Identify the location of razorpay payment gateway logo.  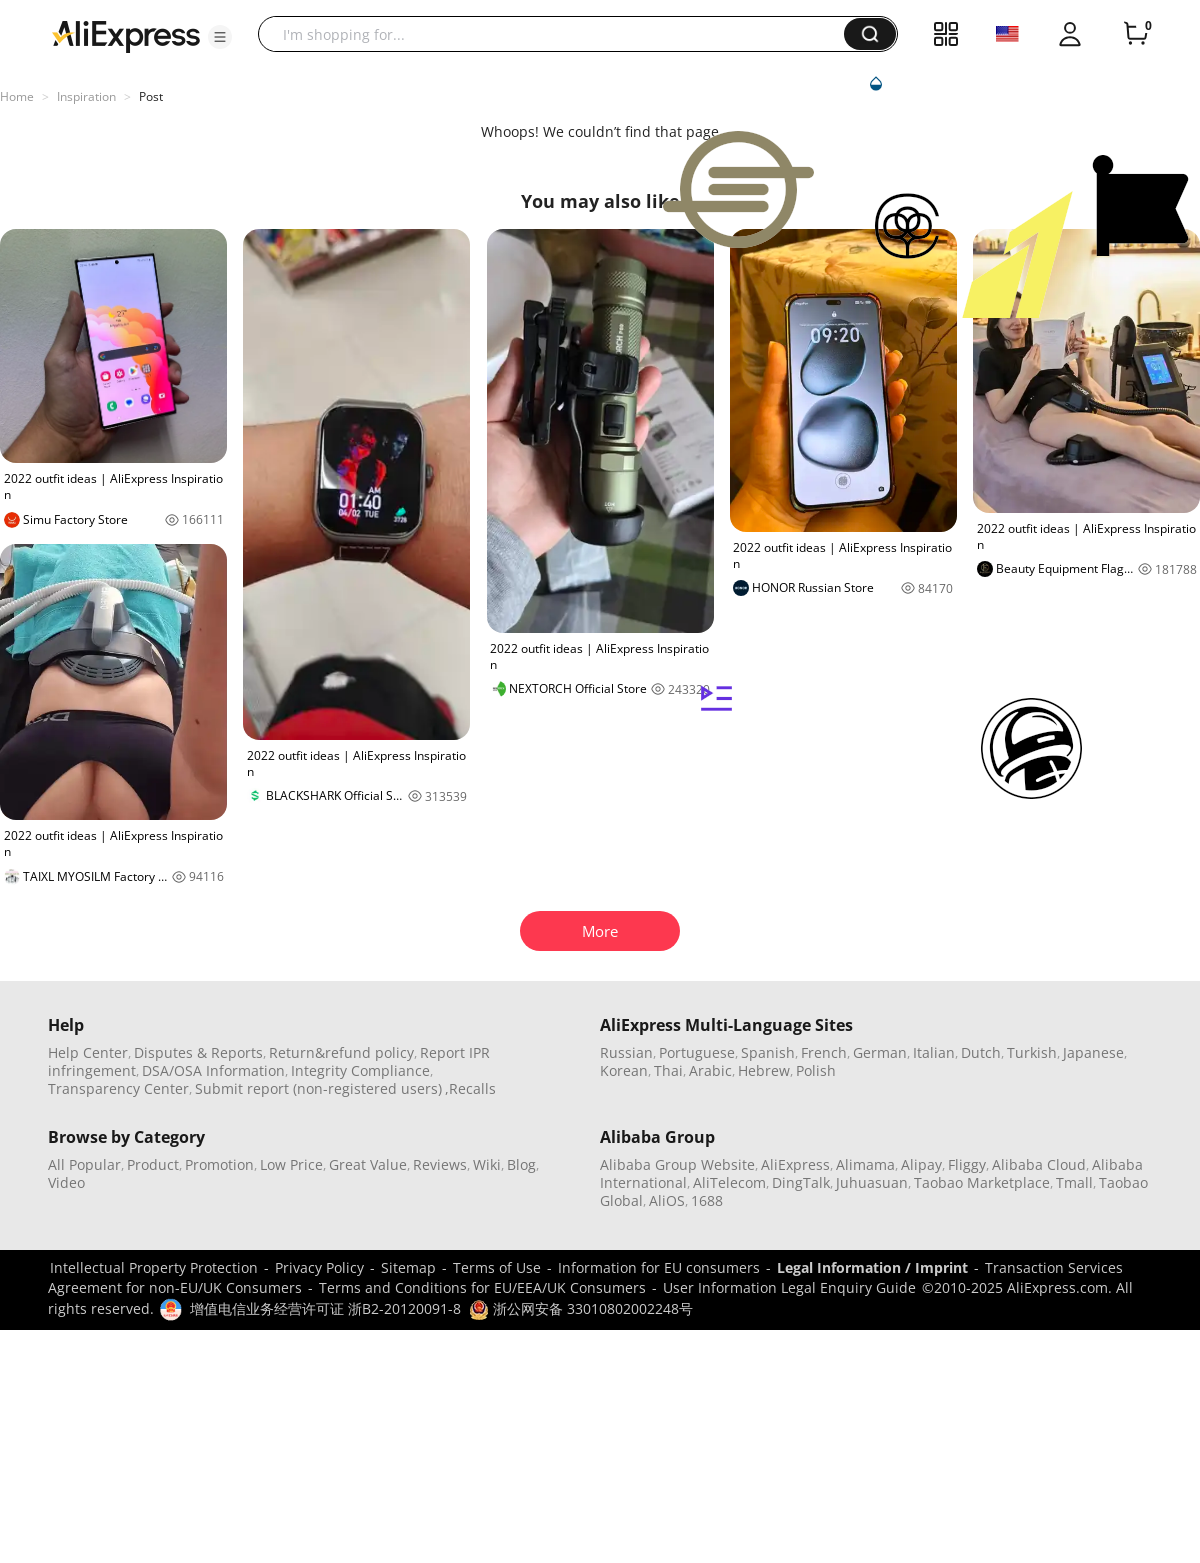
(1017, 254).